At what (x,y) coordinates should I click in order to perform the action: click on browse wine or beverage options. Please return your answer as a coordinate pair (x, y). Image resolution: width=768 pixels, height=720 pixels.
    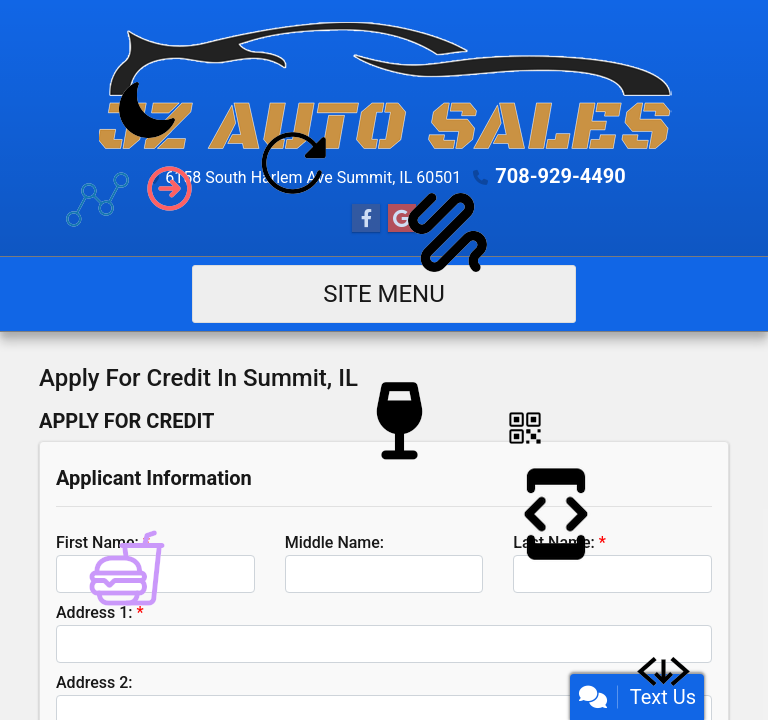
    Looking at the image, I should click on (399, 418).